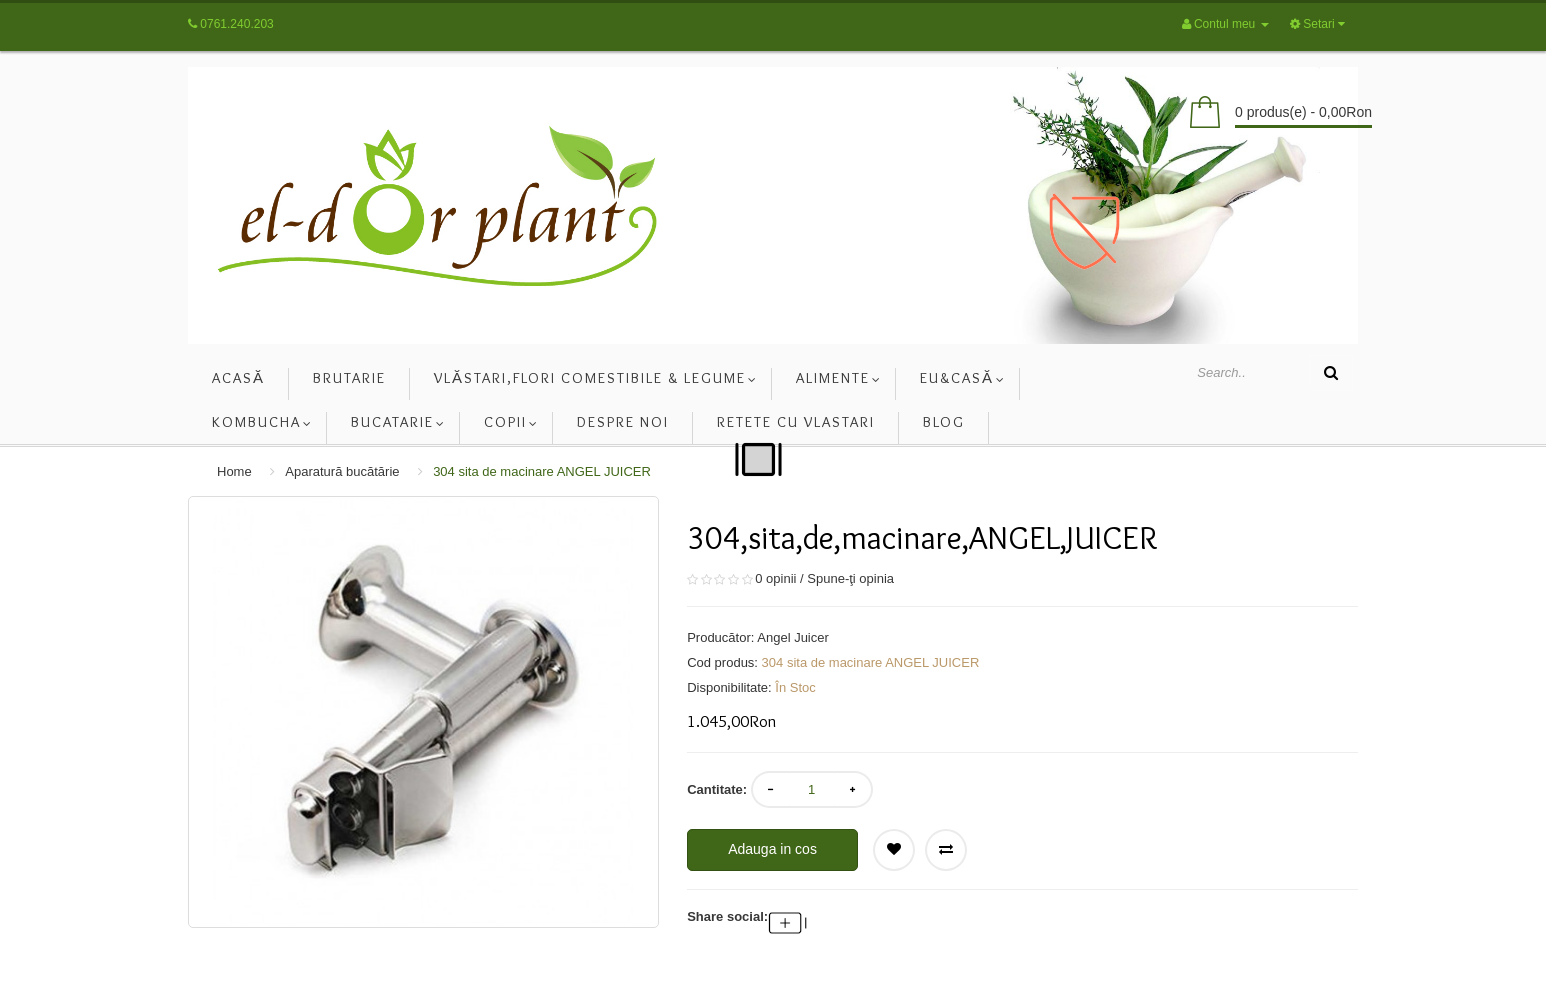 The image size is (1546, 996). I want to click on start a slideshow presentation, so click(758, 459).